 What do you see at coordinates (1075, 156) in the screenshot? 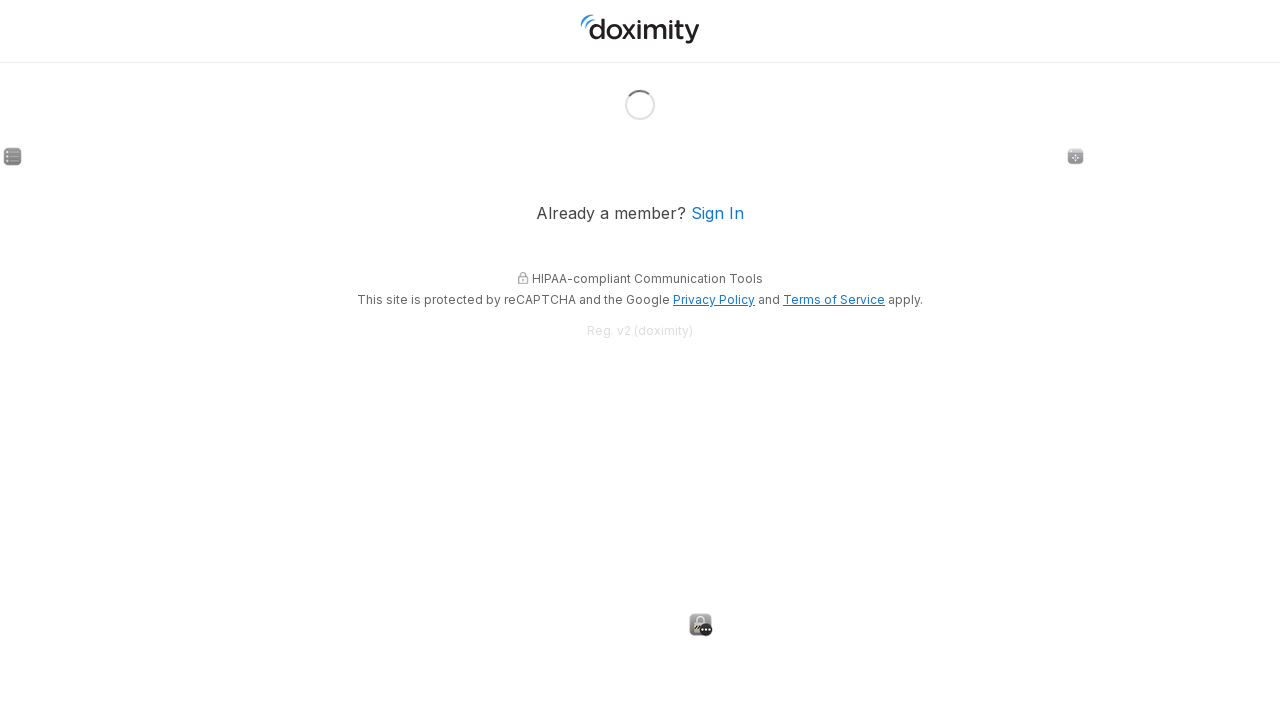
I see `window movement and positioning preferences` at bounding box center [1075, 156].